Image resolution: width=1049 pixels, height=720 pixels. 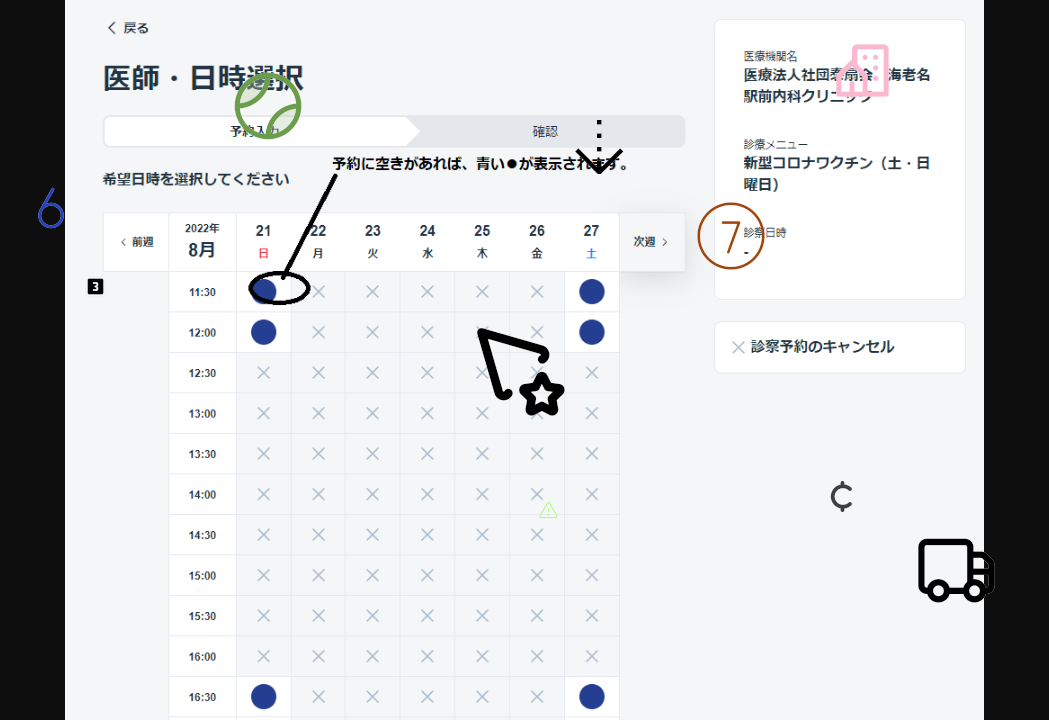 I want to click on track your delivery or shipment, so click(x=956, y=568).